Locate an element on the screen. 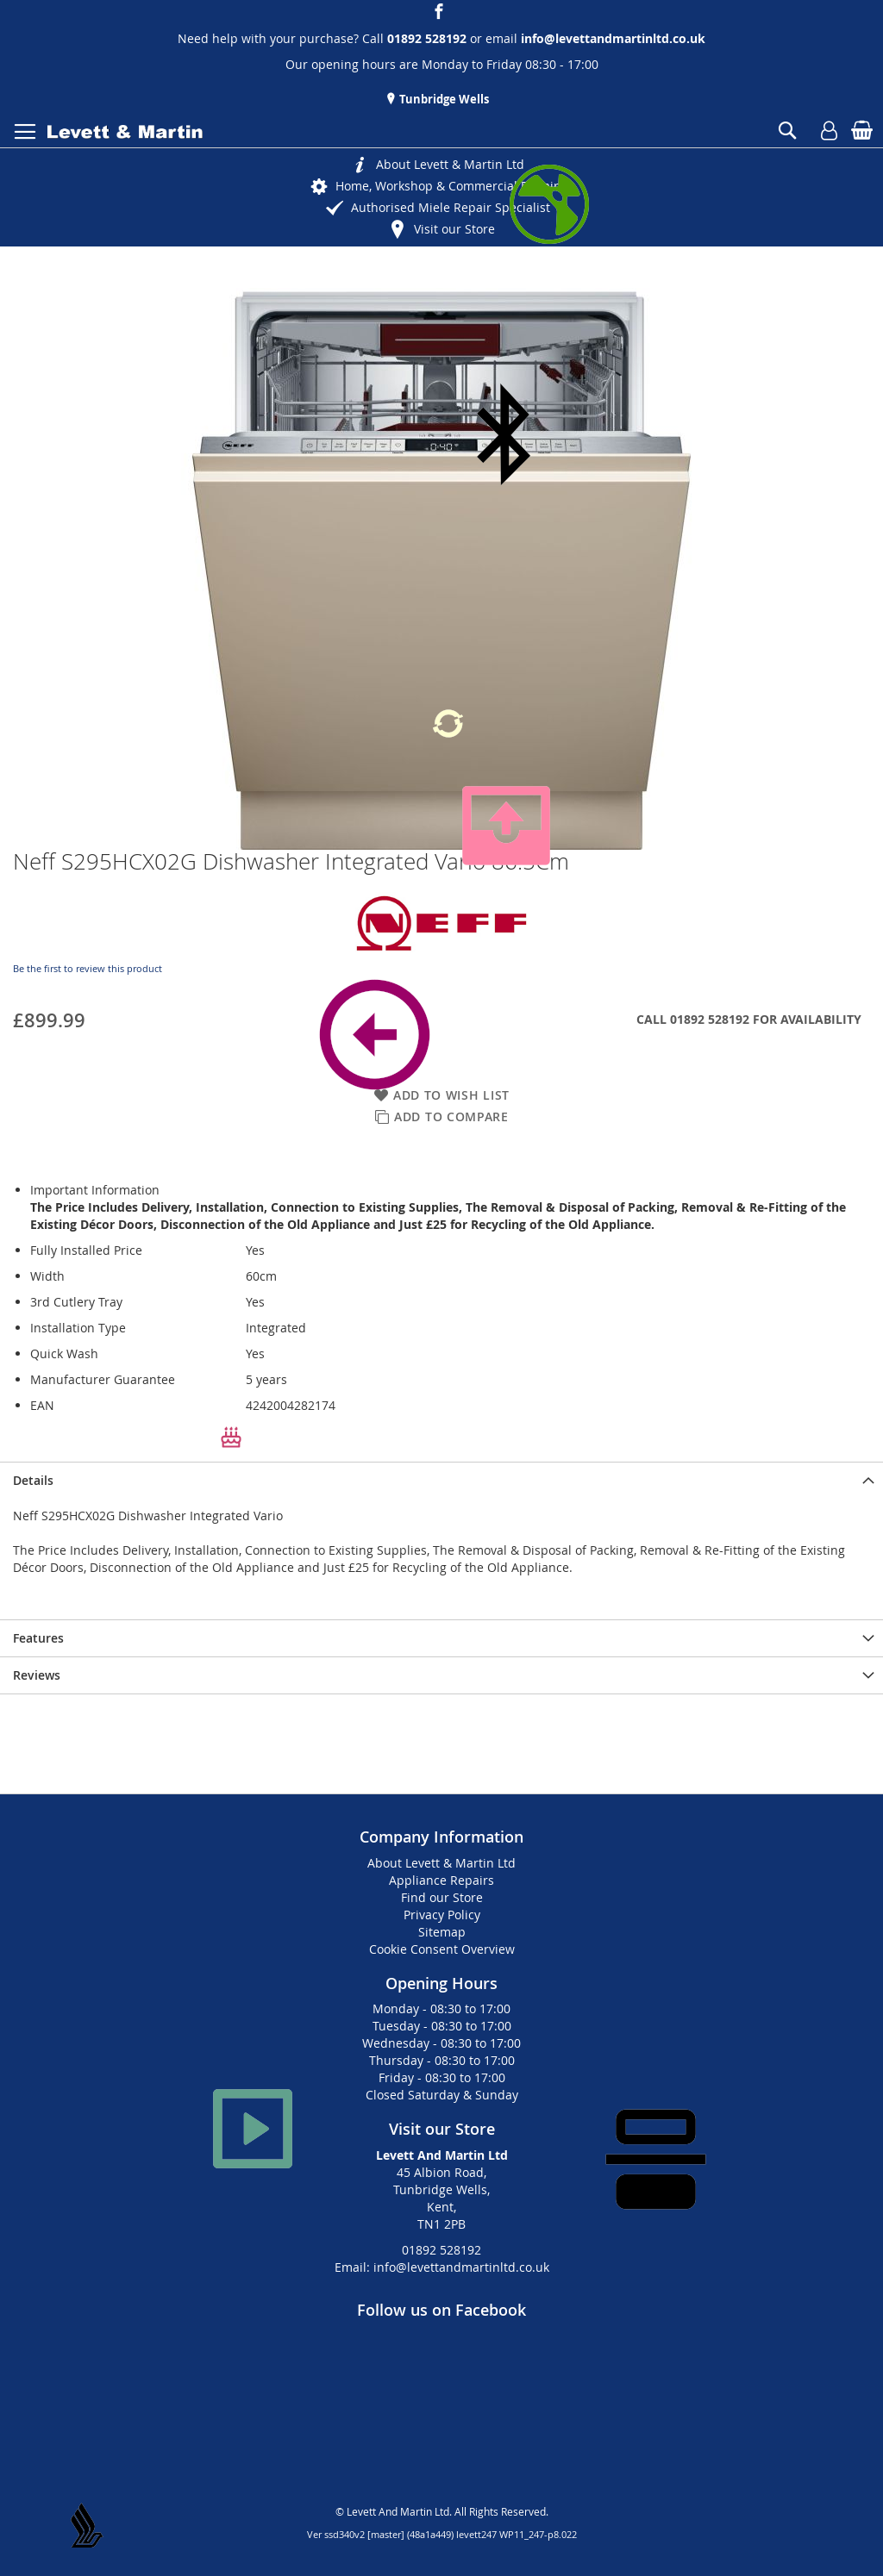 The width and height of the screenshot is (883, 2576). go back to the previous screen is located at coordinates (374, 1034).